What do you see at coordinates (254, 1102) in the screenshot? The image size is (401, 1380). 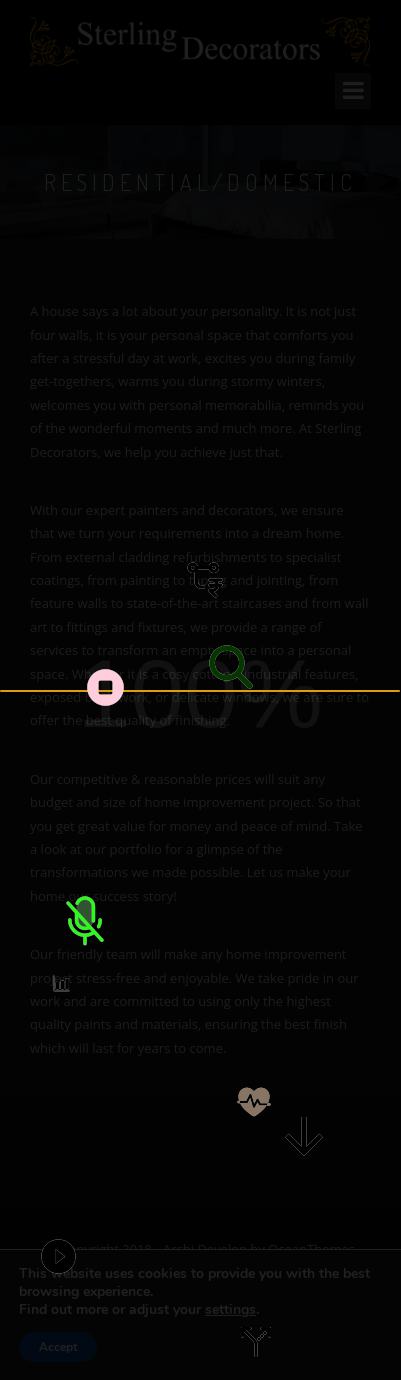 I see `view fitness or health tracking data` at bounding box center [254, 1102].